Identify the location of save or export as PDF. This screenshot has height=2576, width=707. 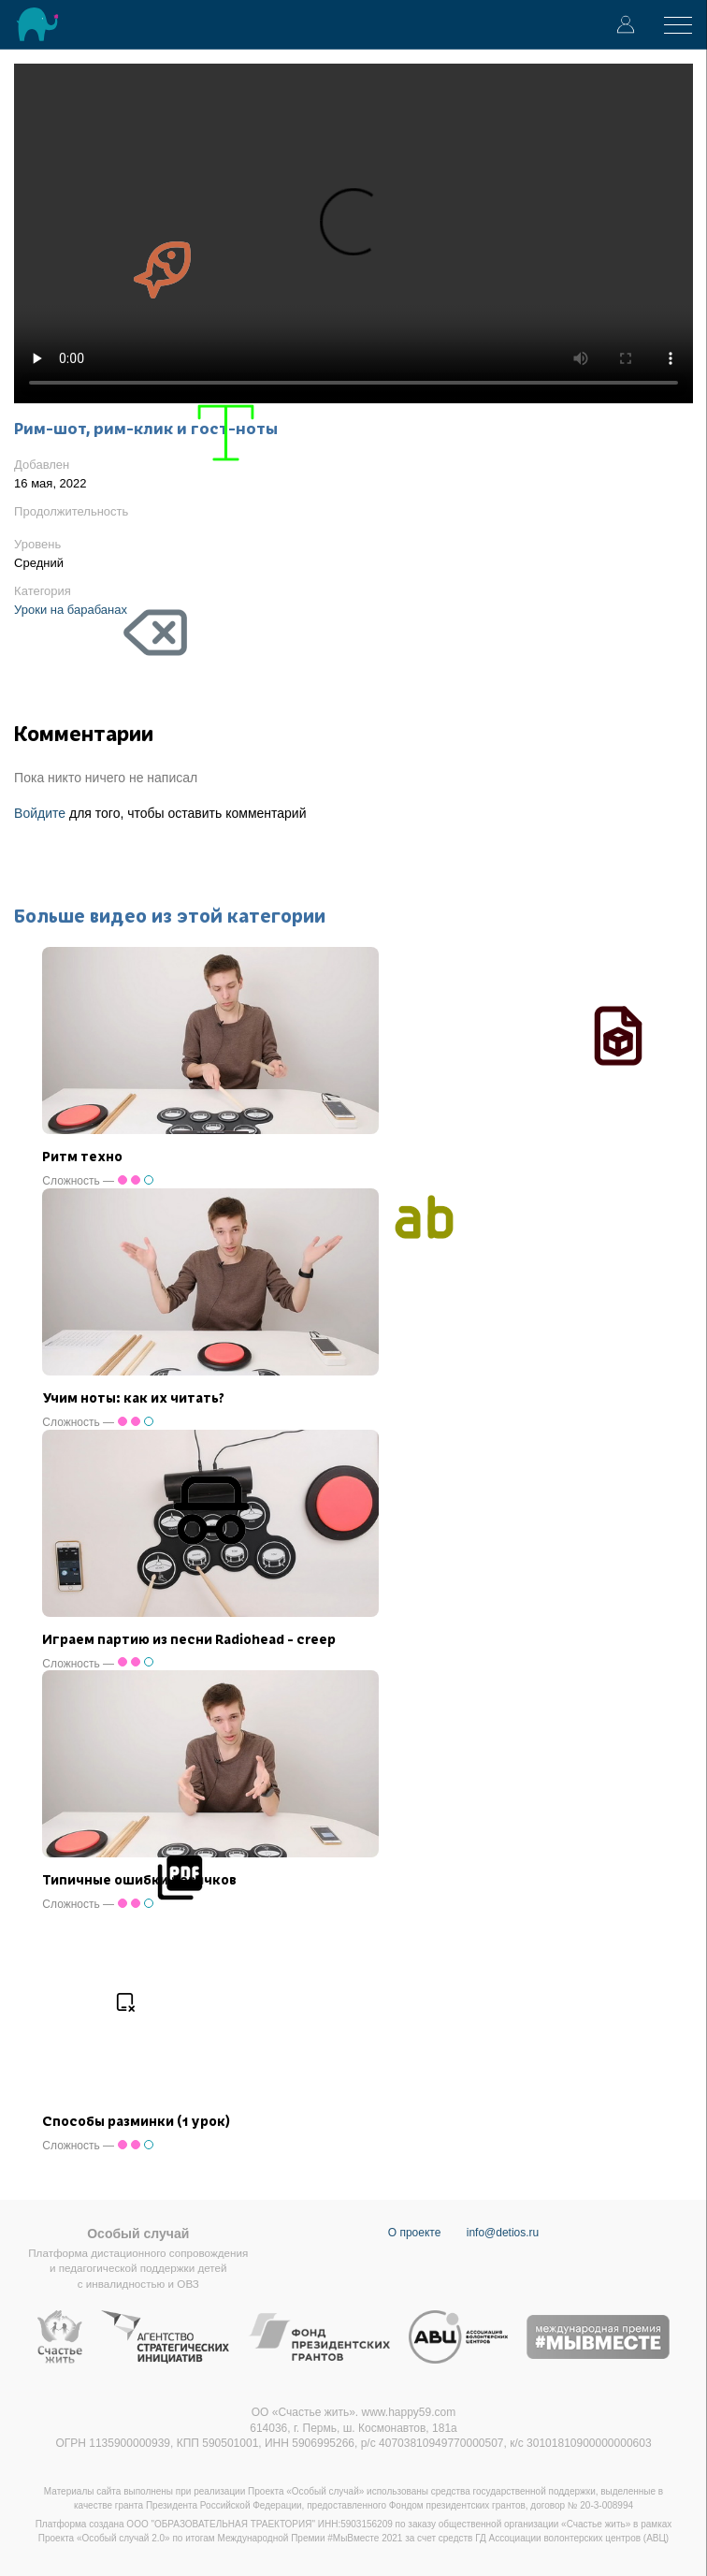
(180, 1877).